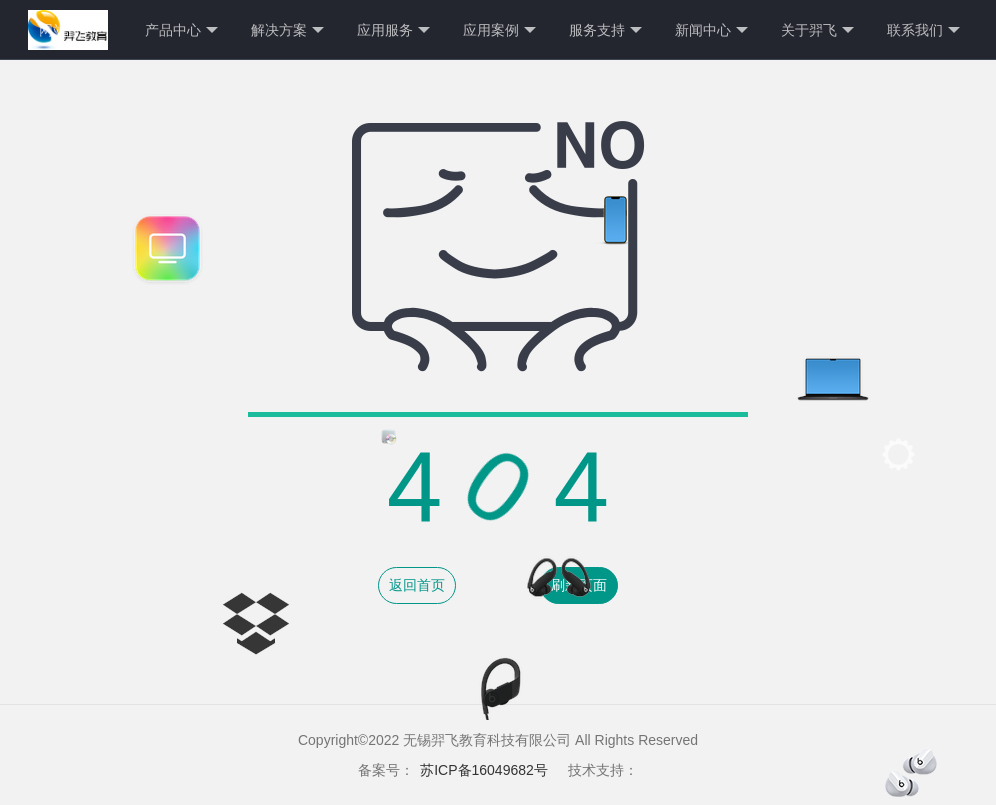  What do you see at coordinates (388, 436) in the screenshot?
I see `open the DVD player application` at bounding box center [388, 436].